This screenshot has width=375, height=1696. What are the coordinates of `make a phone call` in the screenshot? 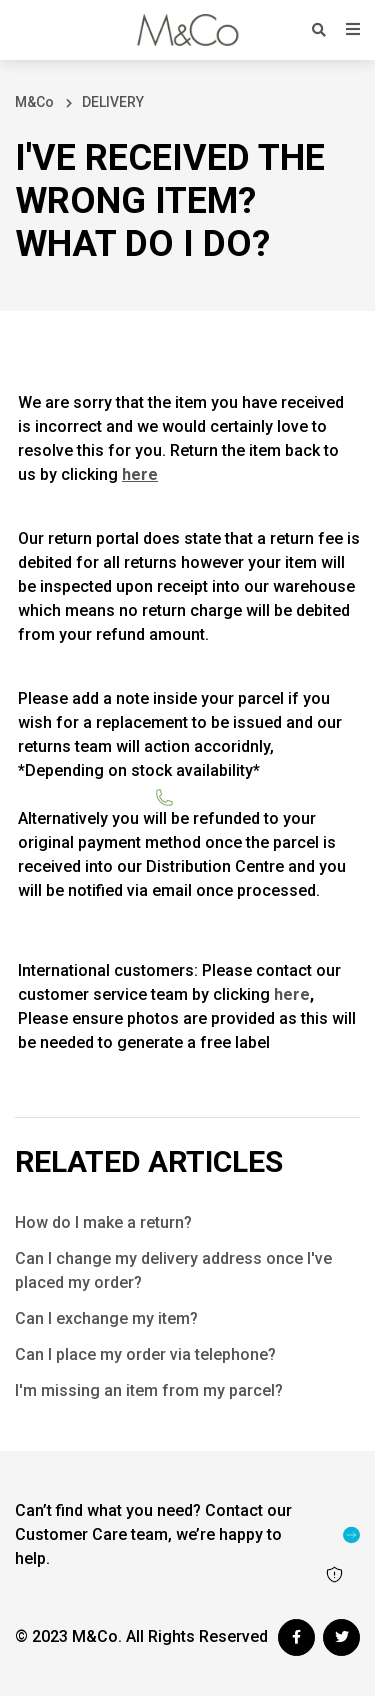 It's located at (164, 797).